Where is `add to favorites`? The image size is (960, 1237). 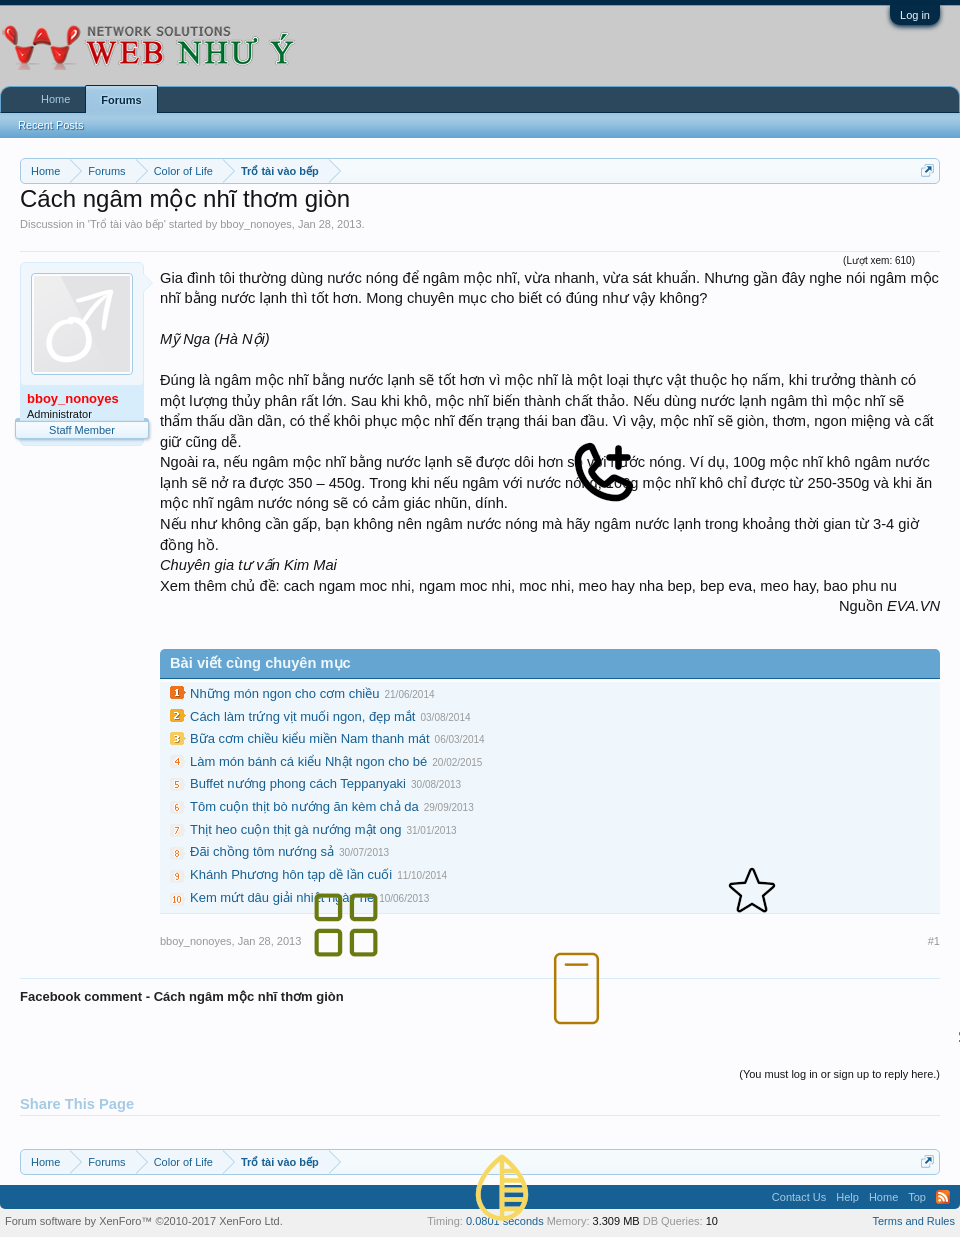 add to favorites is located at coordinates (752, 891).